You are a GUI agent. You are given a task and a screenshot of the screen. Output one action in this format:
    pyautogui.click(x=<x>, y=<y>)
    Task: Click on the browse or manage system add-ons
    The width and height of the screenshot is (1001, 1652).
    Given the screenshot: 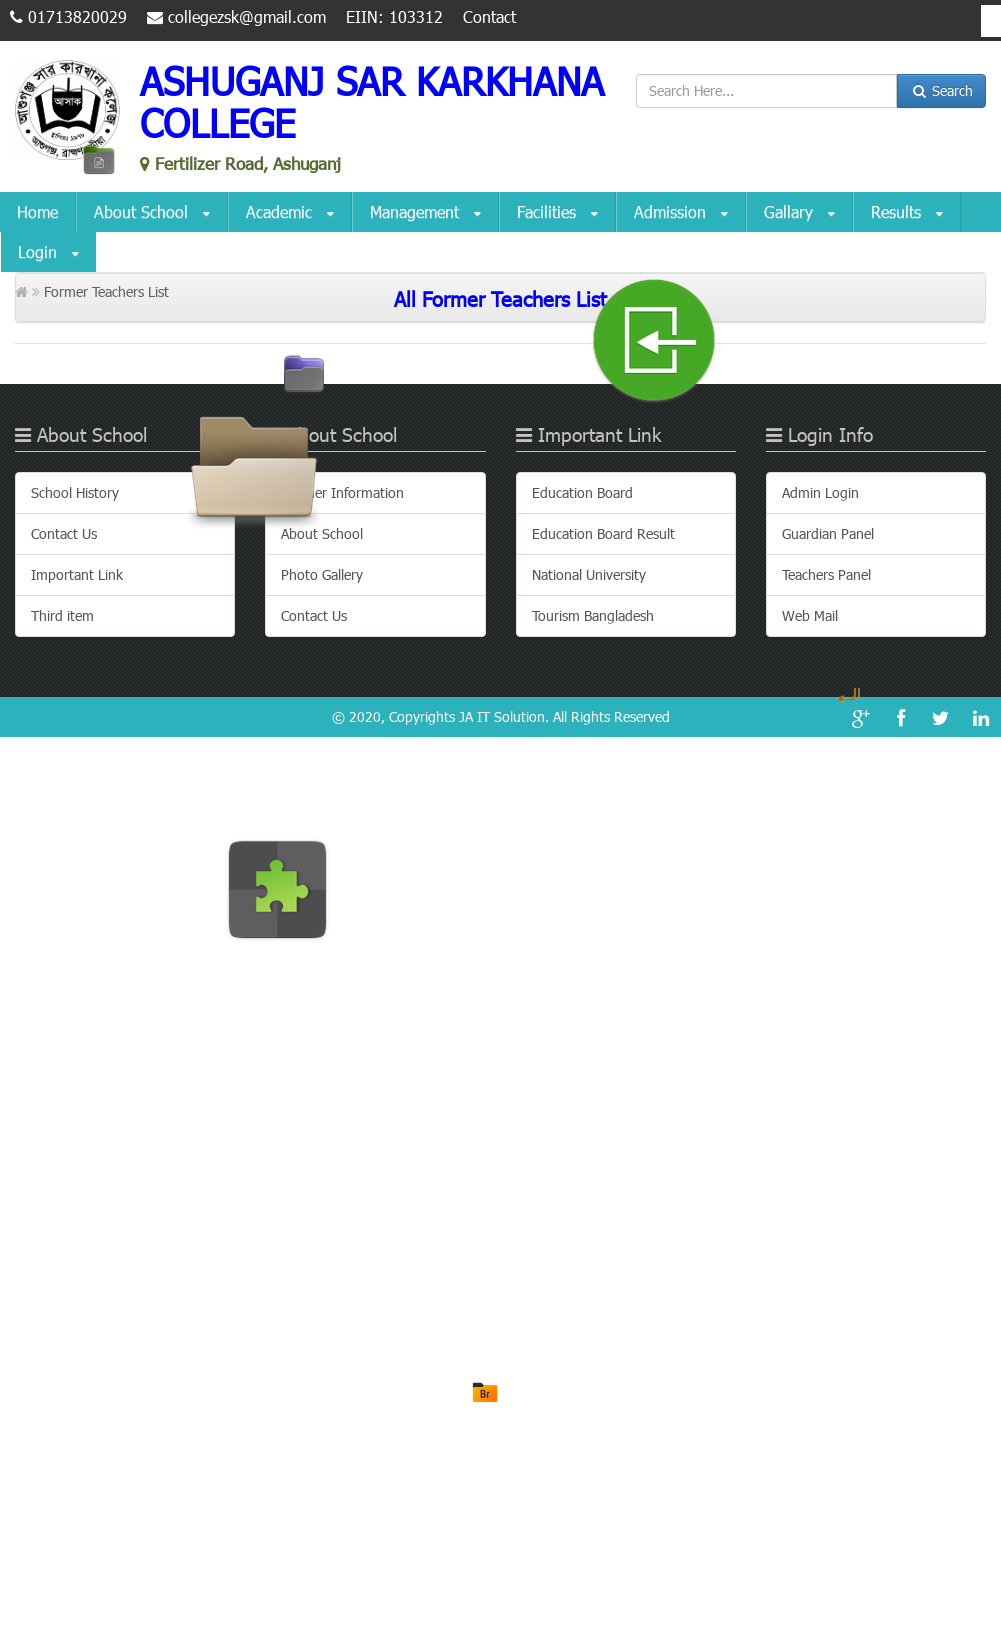 What is the action you would take?
    pyautogui.click(x=277, y=889)
    